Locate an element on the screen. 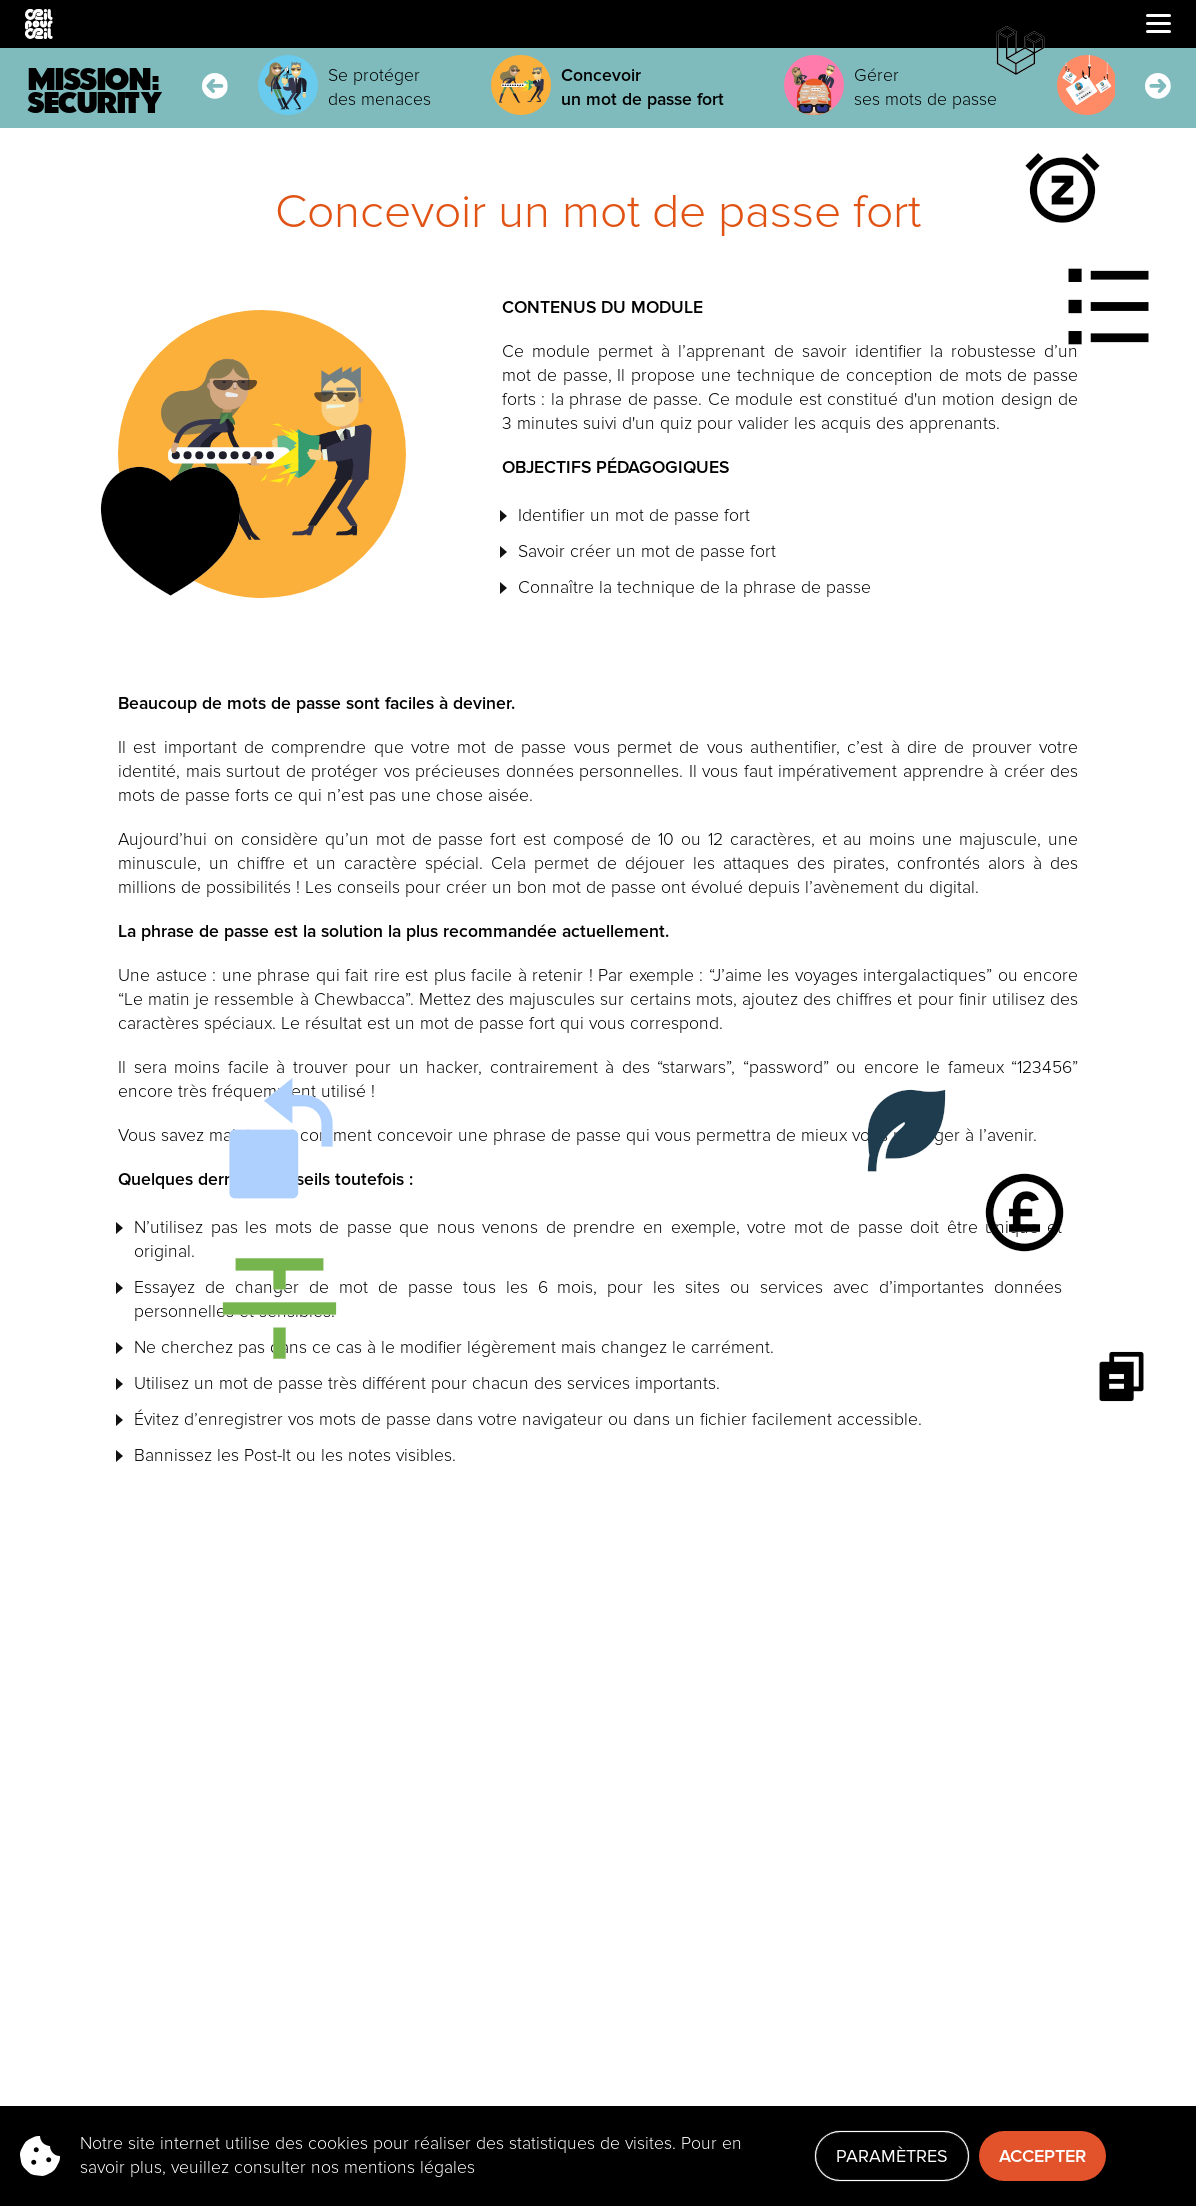 Image resolution: width=1196 pixels, height=2206 pixels. view balance in british pounds is located at coordinates (1024, 1212).